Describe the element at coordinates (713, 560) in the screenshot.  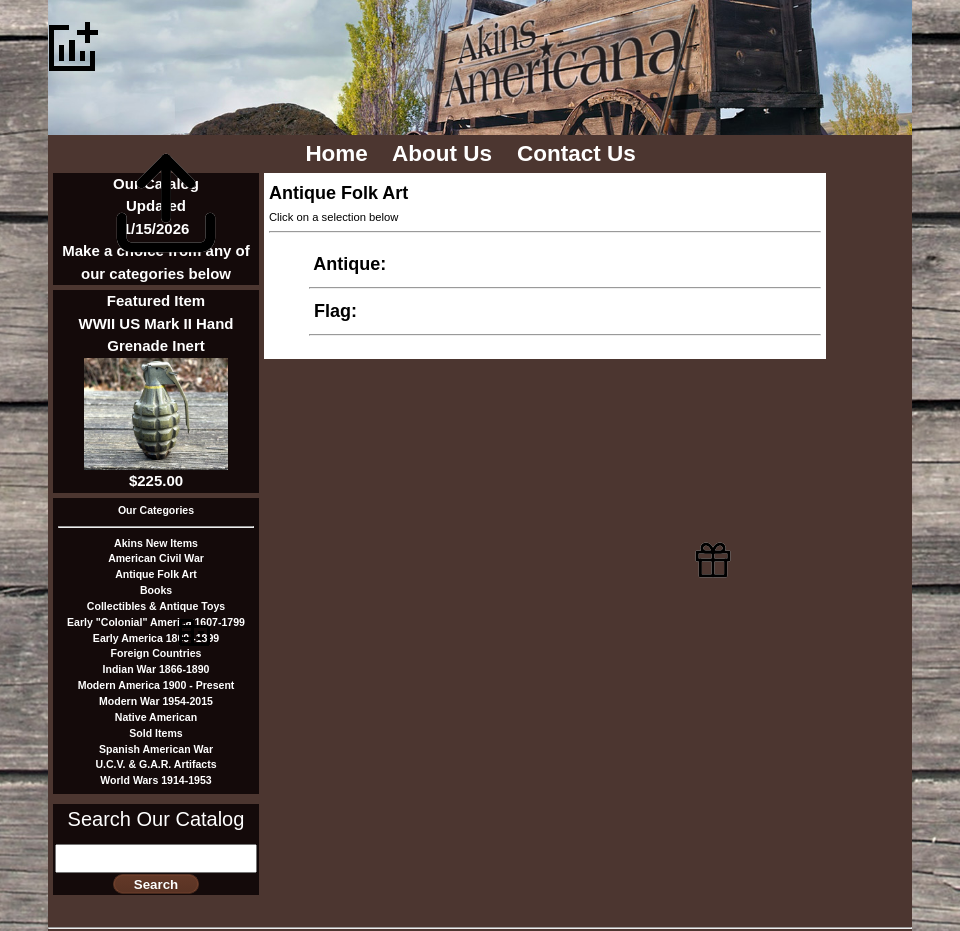
I see `redeem a gift or reward` at that location.